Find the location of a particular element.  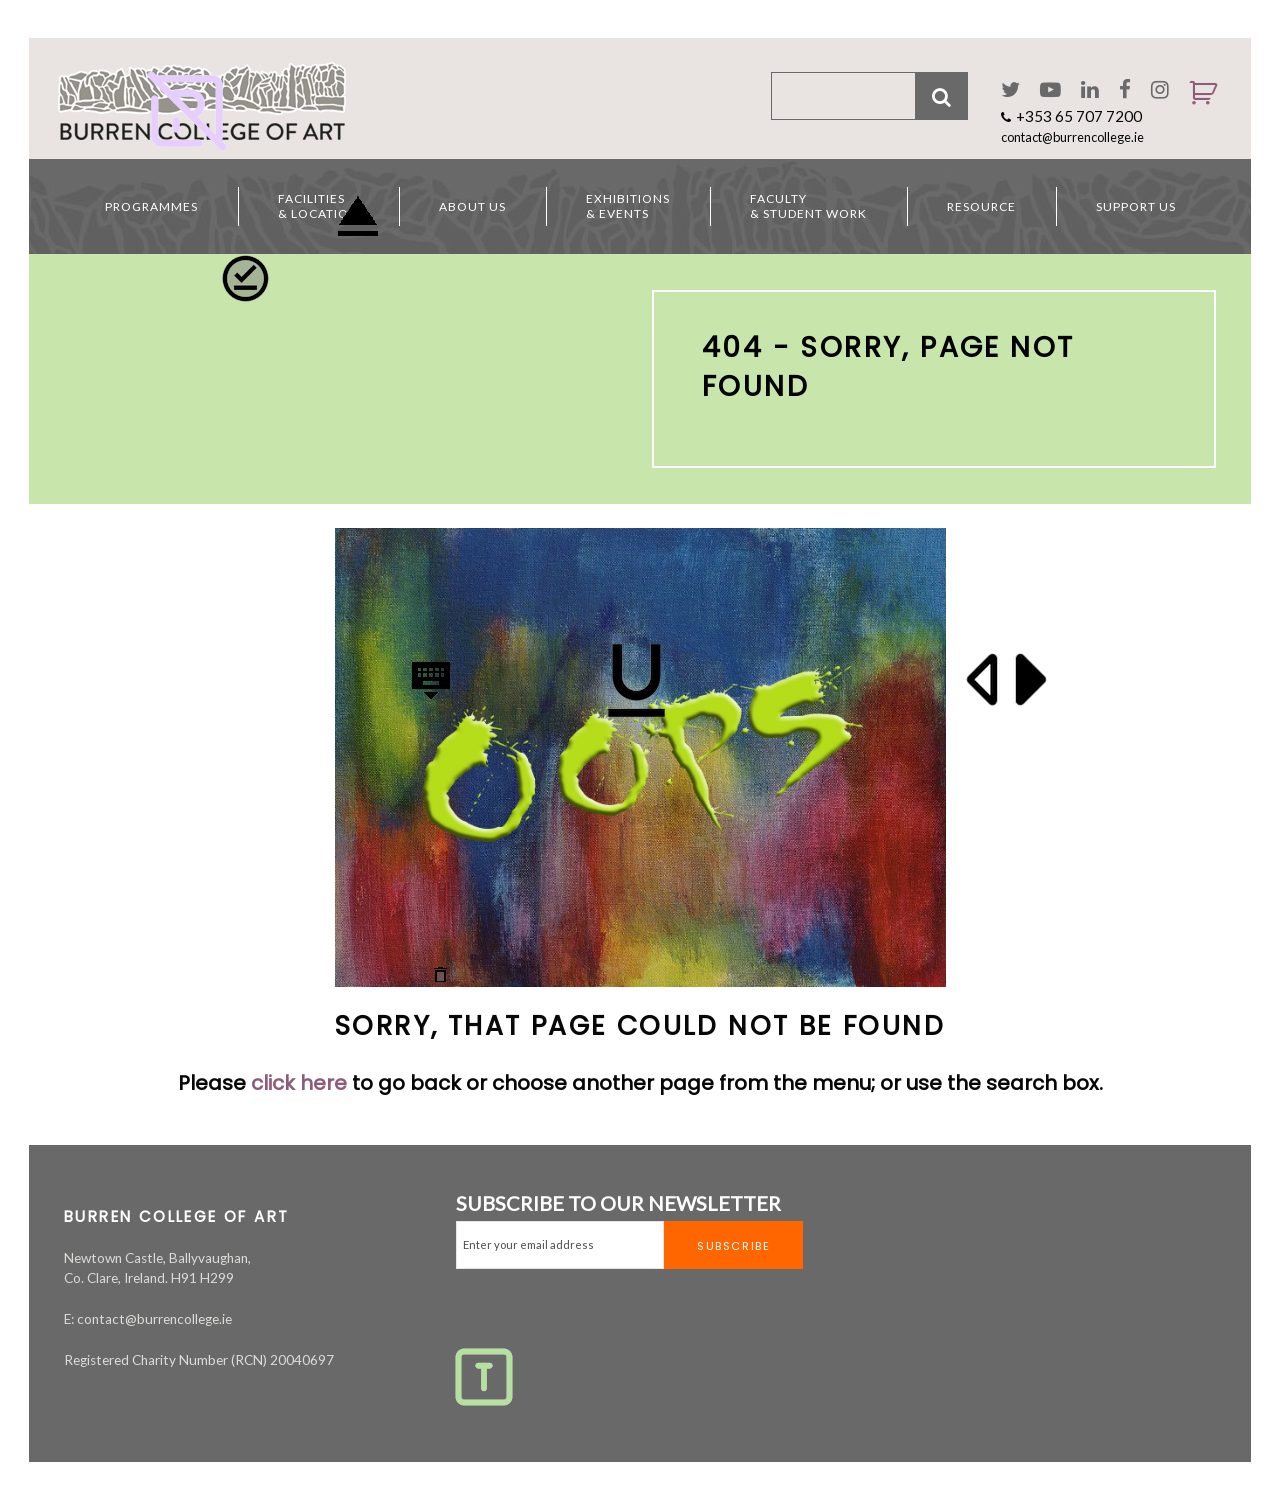

no parking available is located at coordinates (187, 111).